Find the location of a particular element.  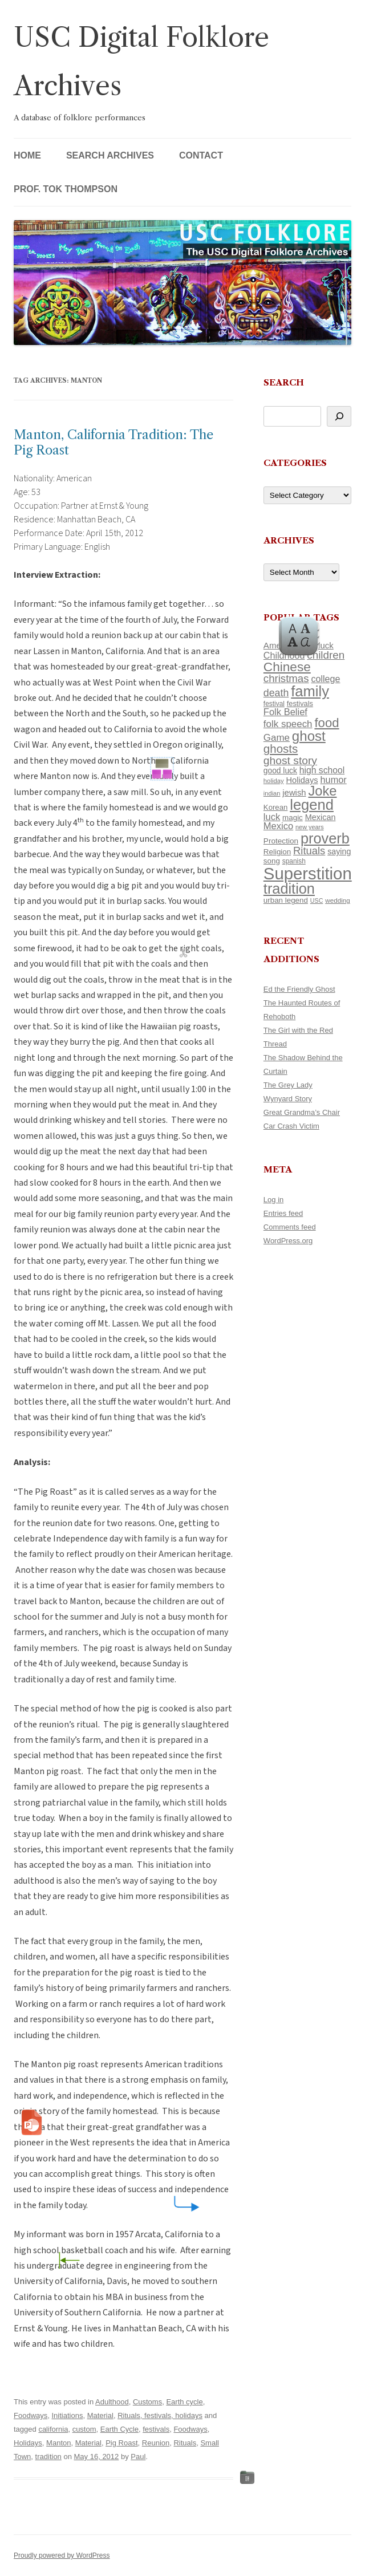

select all items in the current view is located at coordinates (162, 769).